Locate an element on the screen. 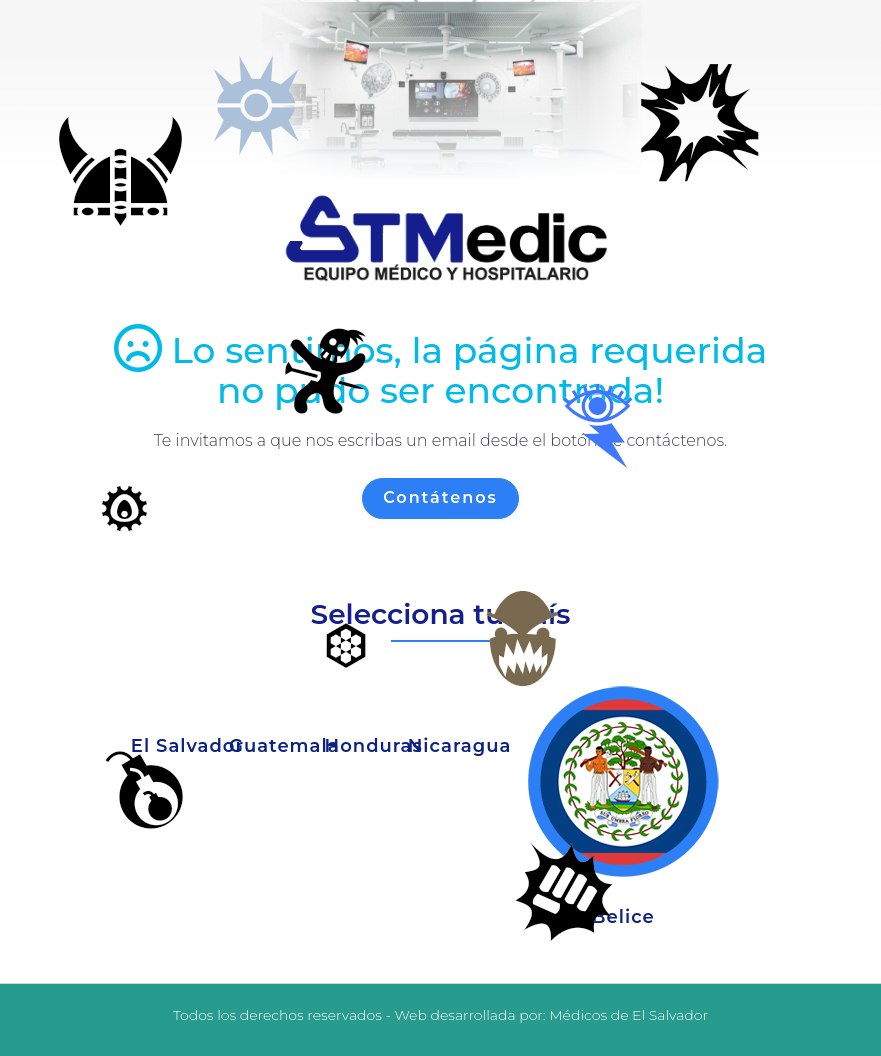 The width and height of the screenshot is (881, 1056). trigger a punch or melee attack action is located at coordinates (564, 890).